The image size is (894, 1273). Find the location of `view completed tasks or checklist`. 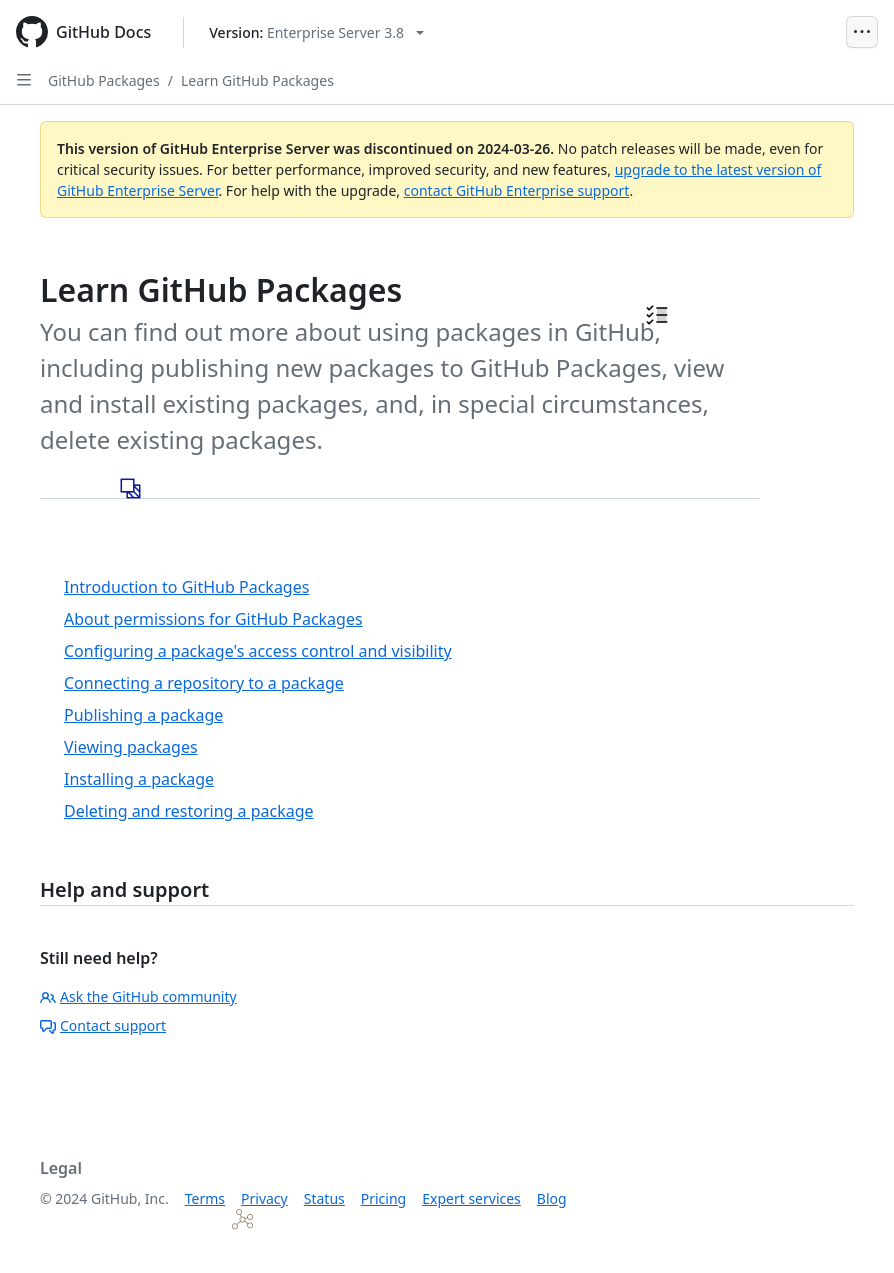

view completed tasks or checklist is located at coordinates (657, 315).